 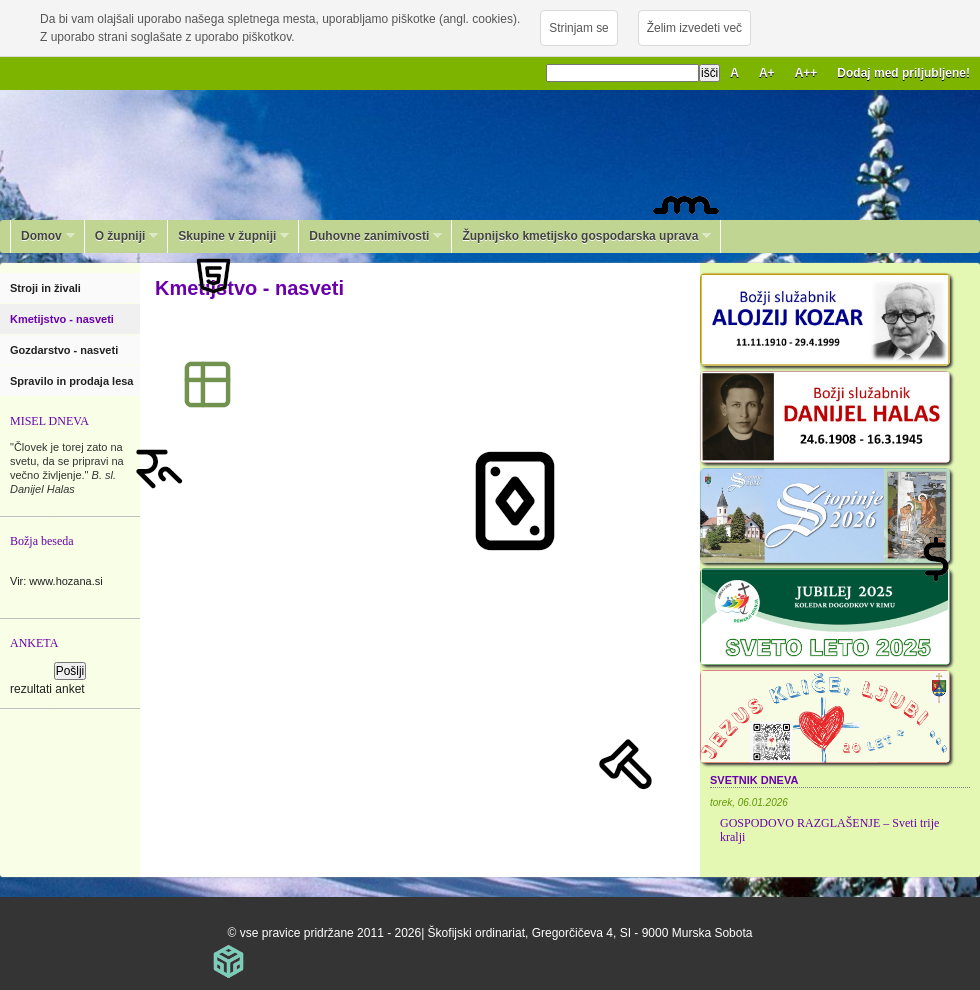 What do you see at coordinates (686, 205) in the screenshot?
I see `represents an inductor component in a circuit diagram` at bounding box center [686, 205].